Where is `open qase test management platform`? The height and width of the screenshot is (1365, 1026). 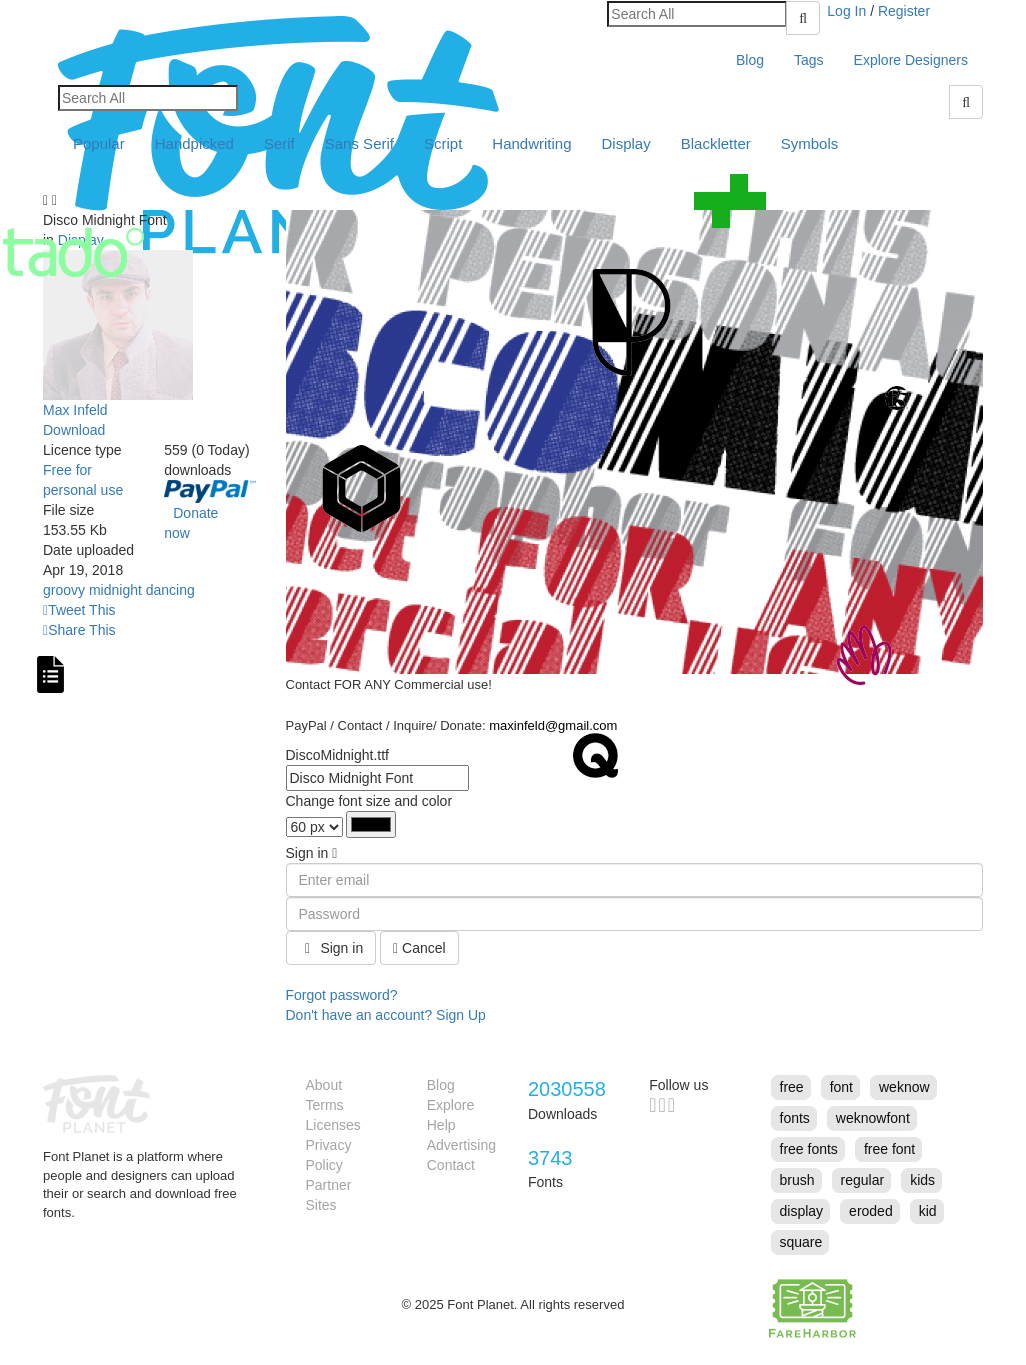 open qase test management platform is located at coordinates (595, 755).